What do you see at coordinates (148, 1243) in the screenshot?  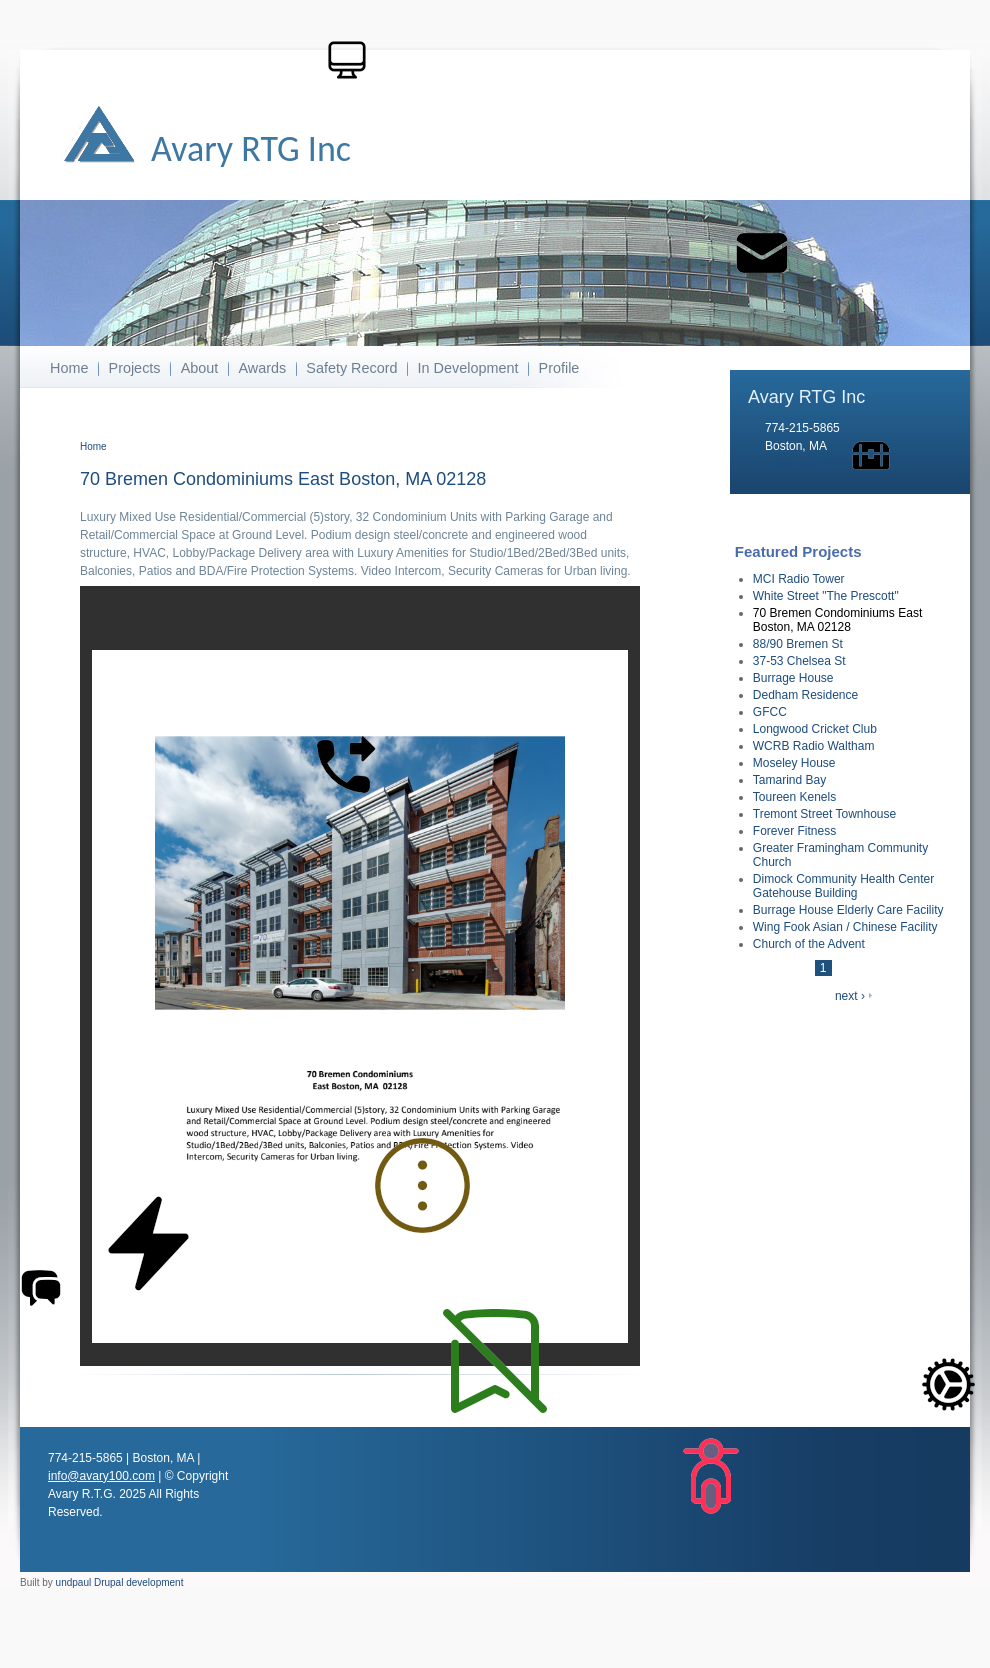 I see `indicates flash or lightning mode is enabled` at bounding box center [148, 1243].